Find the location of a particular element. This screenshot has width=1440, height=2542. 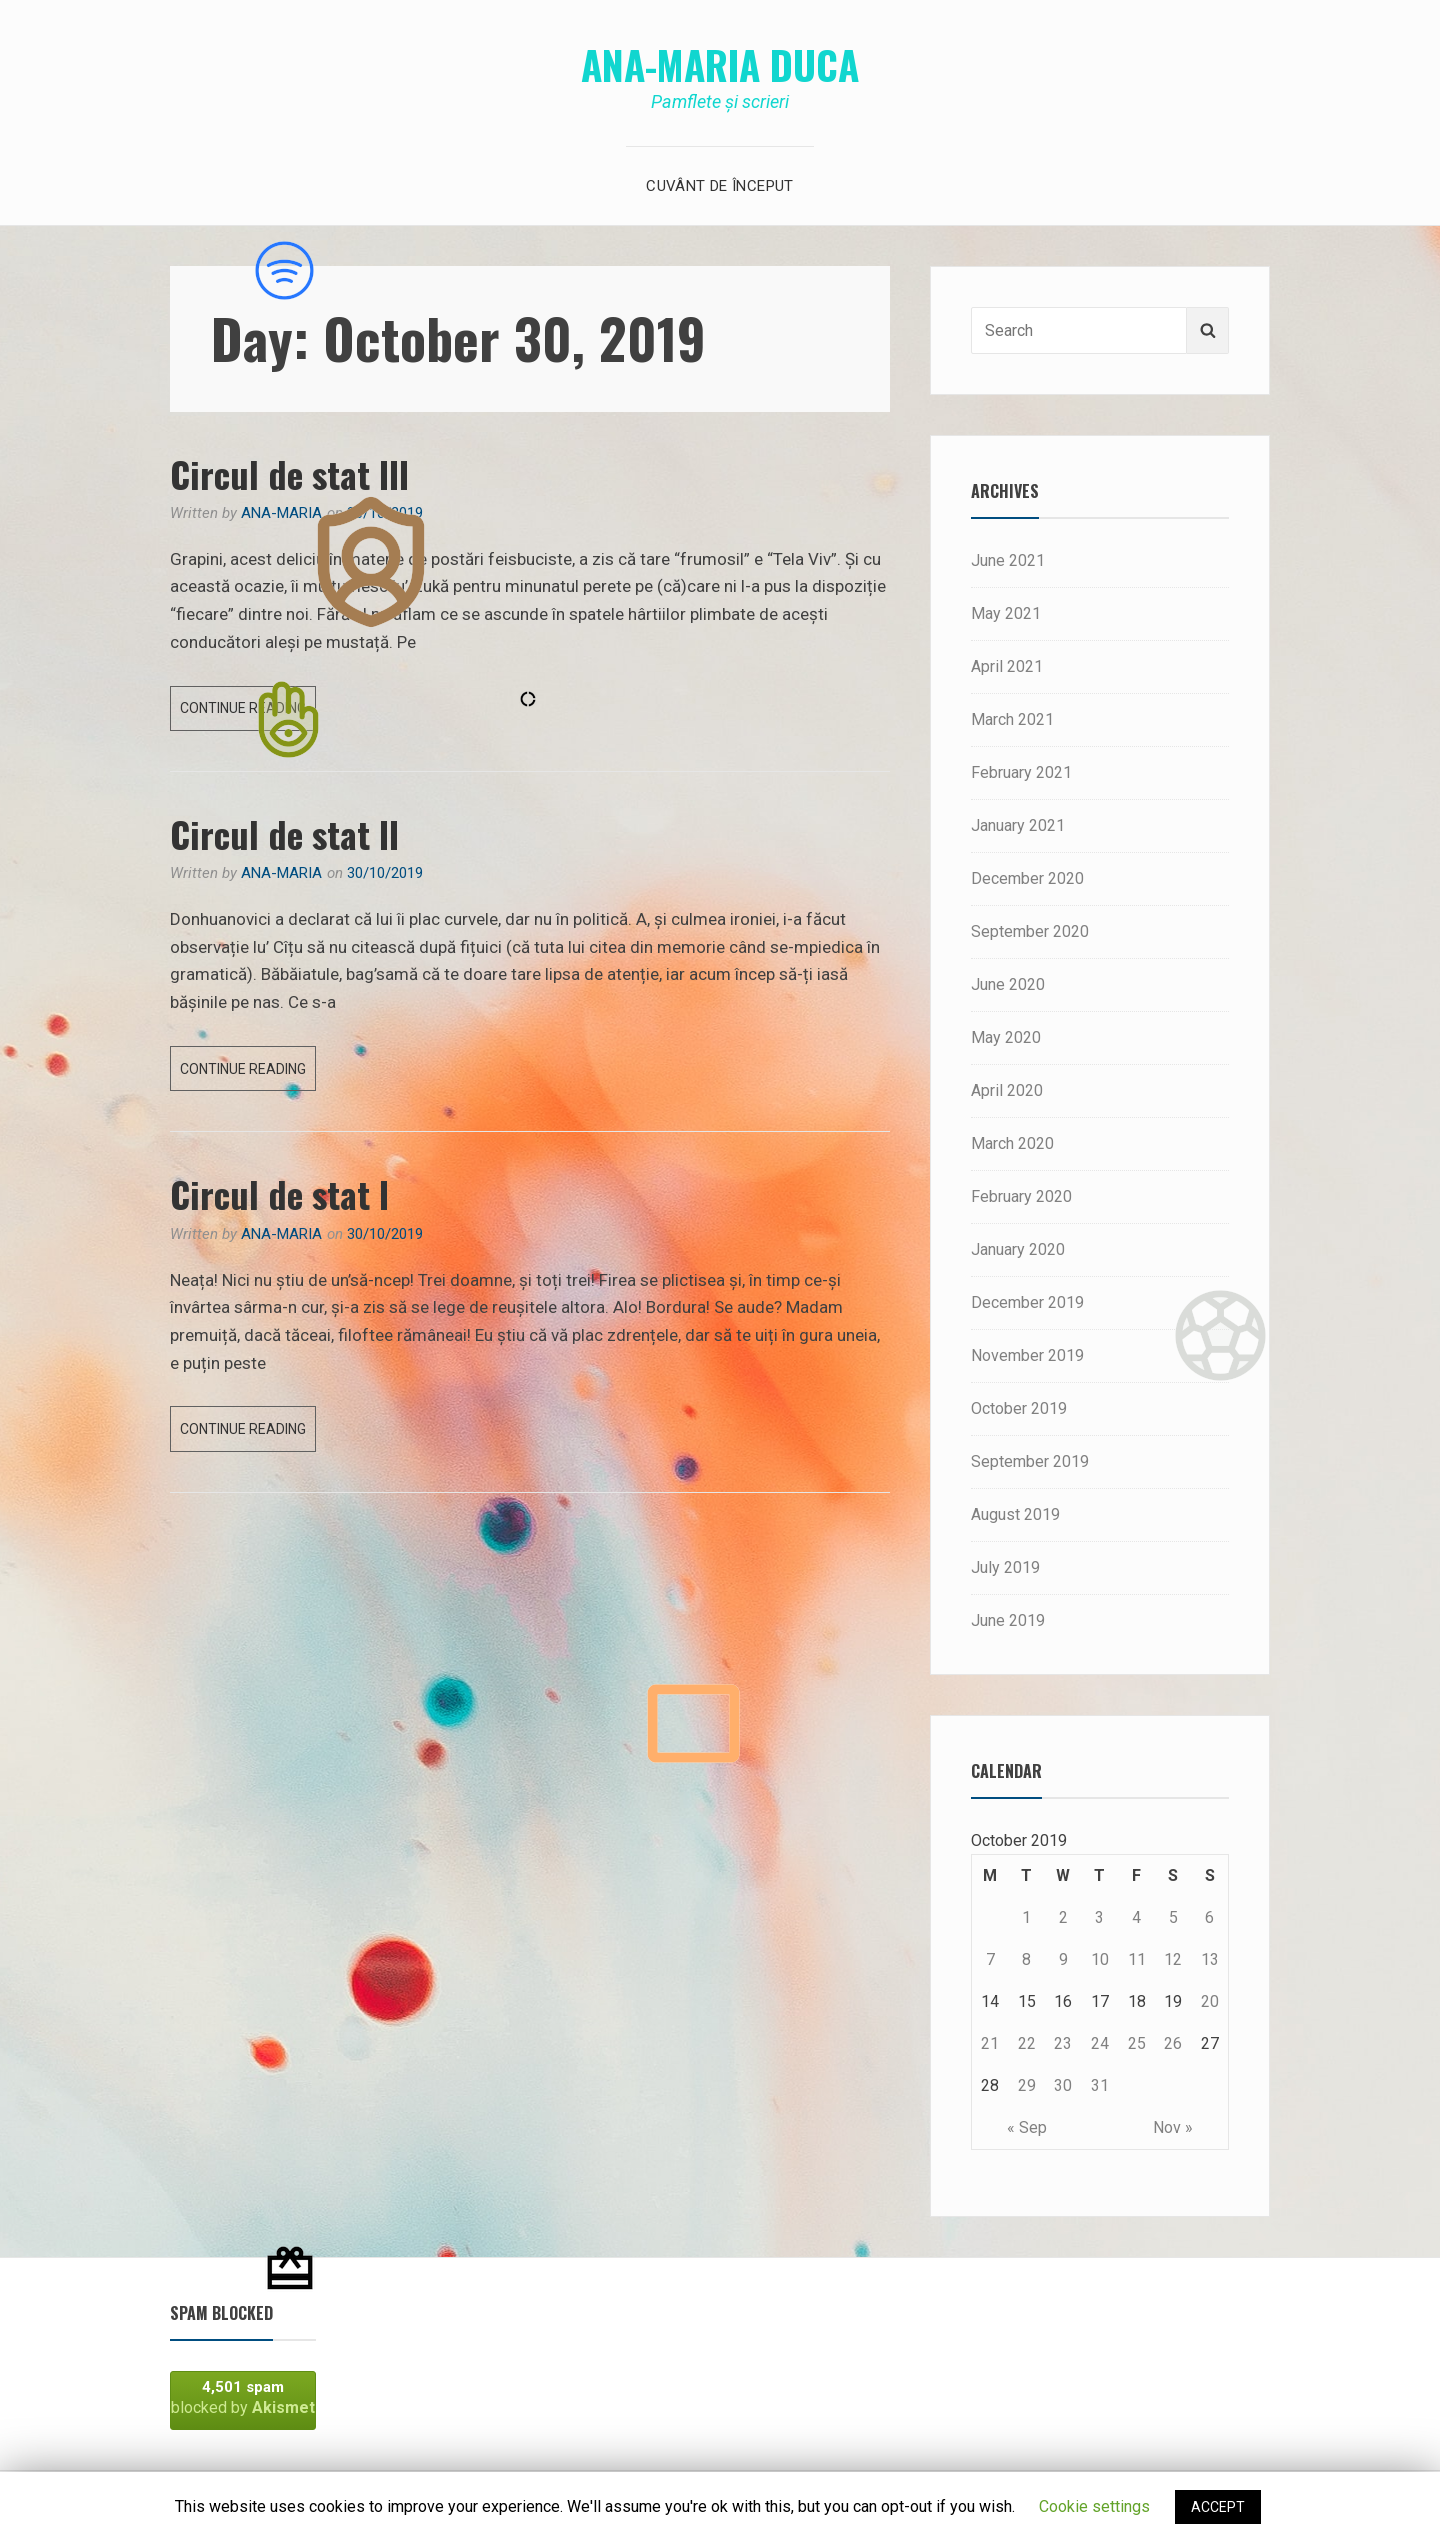

access sports or soccer-related content is located at coordinates (1220, 1335).